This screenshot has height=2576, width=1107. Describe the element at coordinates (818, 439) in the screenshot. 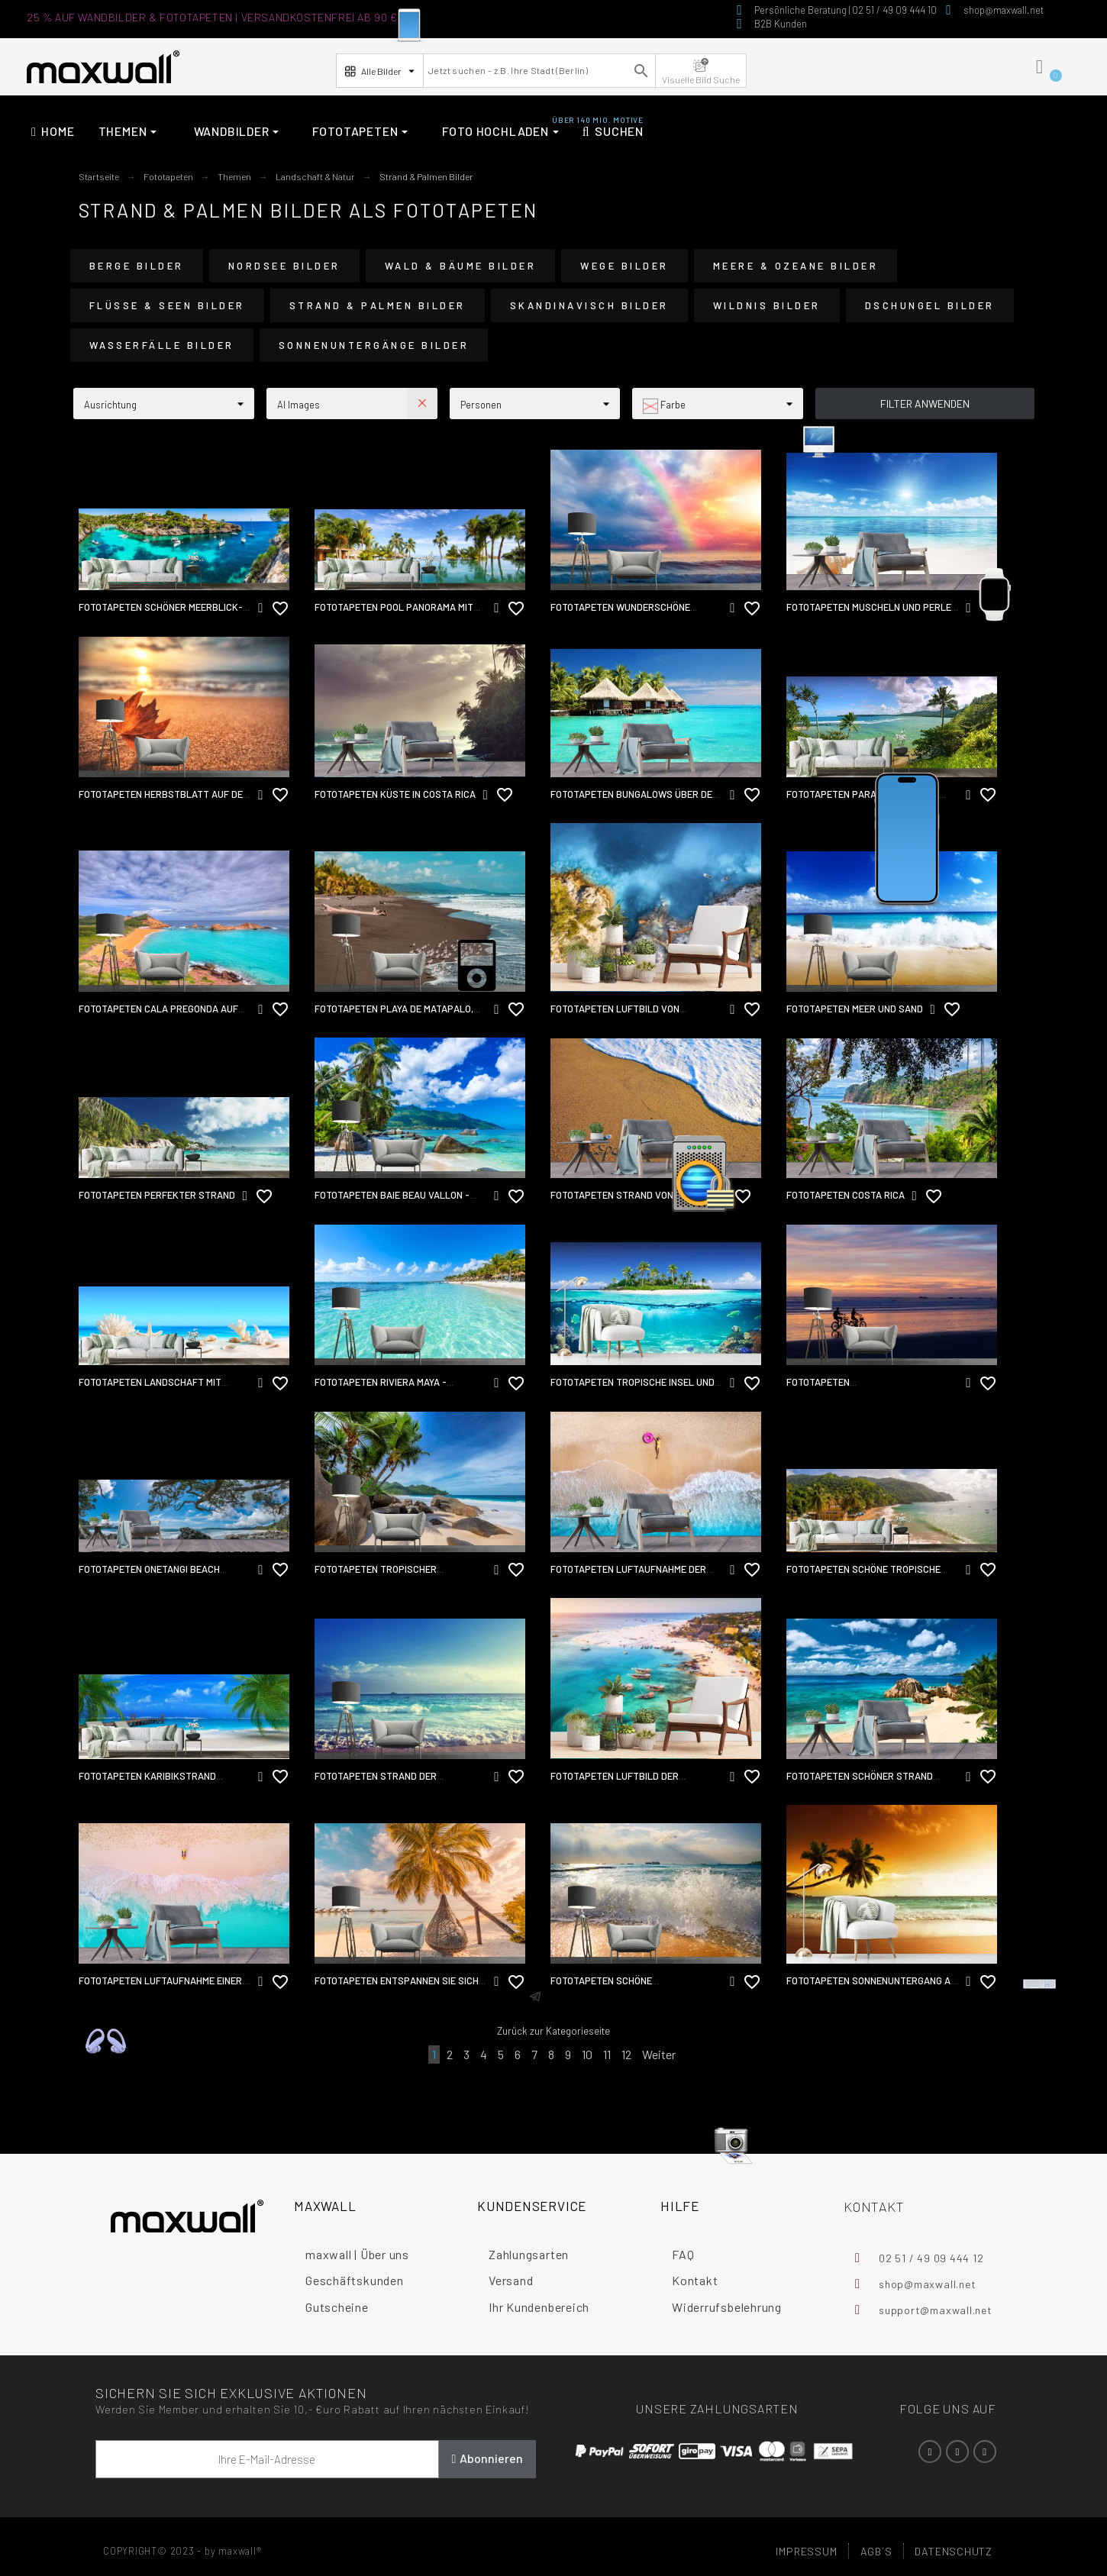

I see `represents an iMac device in system settings` at that location.